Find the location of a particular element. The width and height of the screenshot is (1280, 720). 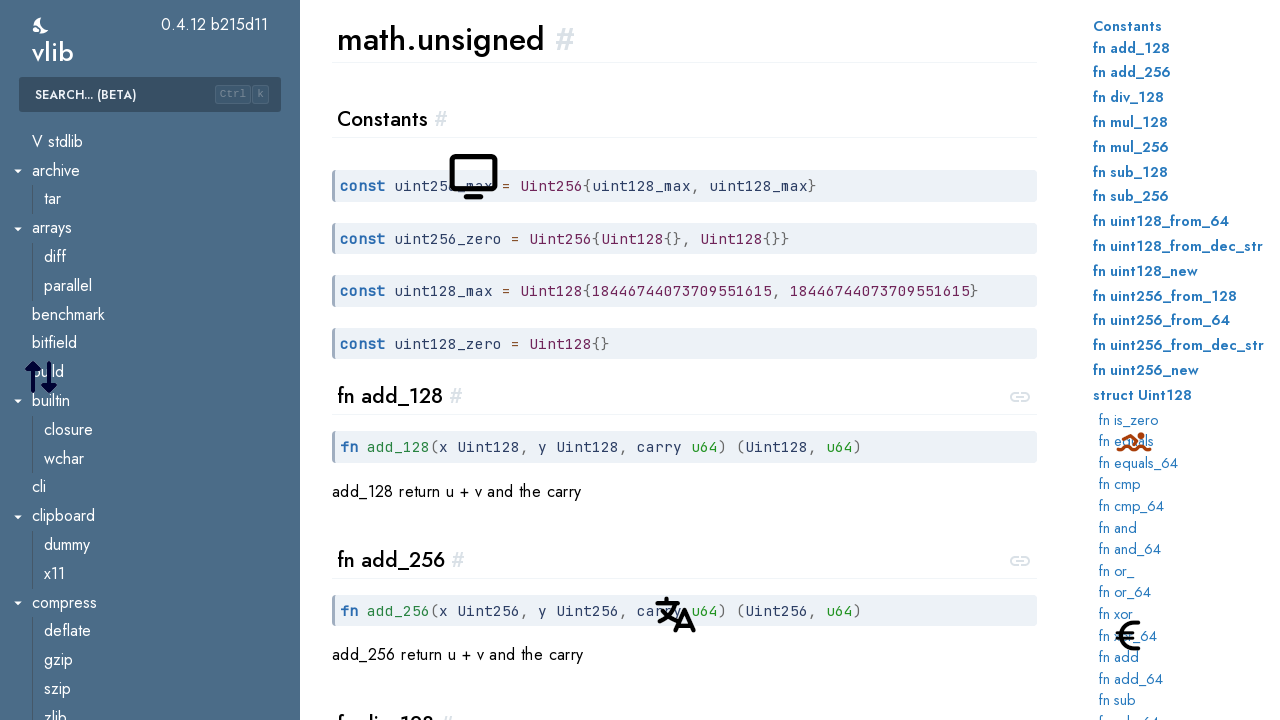

adjust vertical size or height is located at coordinates (41, 377).